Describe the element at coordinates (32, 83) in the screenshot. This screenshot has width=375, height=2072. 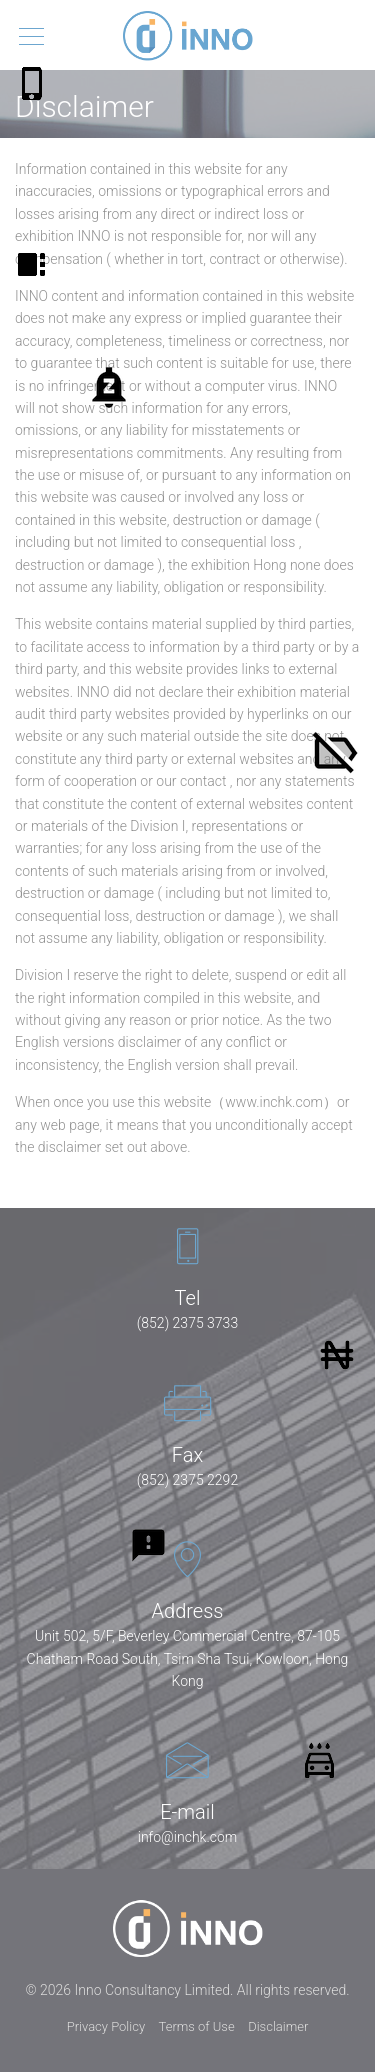
I see `indicates mobile device or smartphone` at that location.